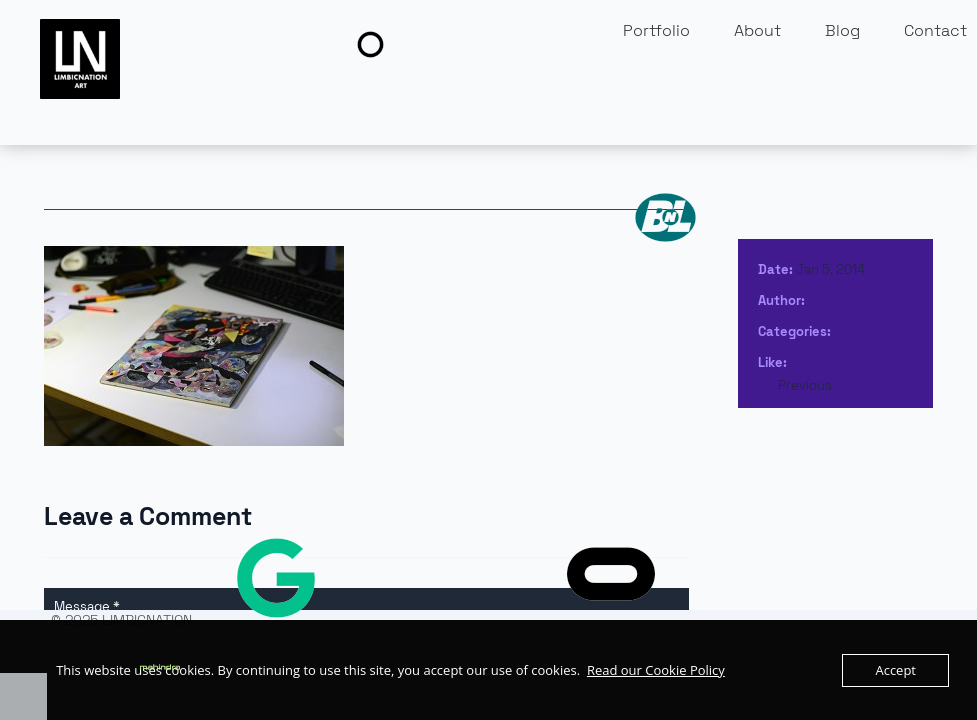 This screenshot has height=720, width=977. I want to click on Mahindra company logo, so click(160, 667).